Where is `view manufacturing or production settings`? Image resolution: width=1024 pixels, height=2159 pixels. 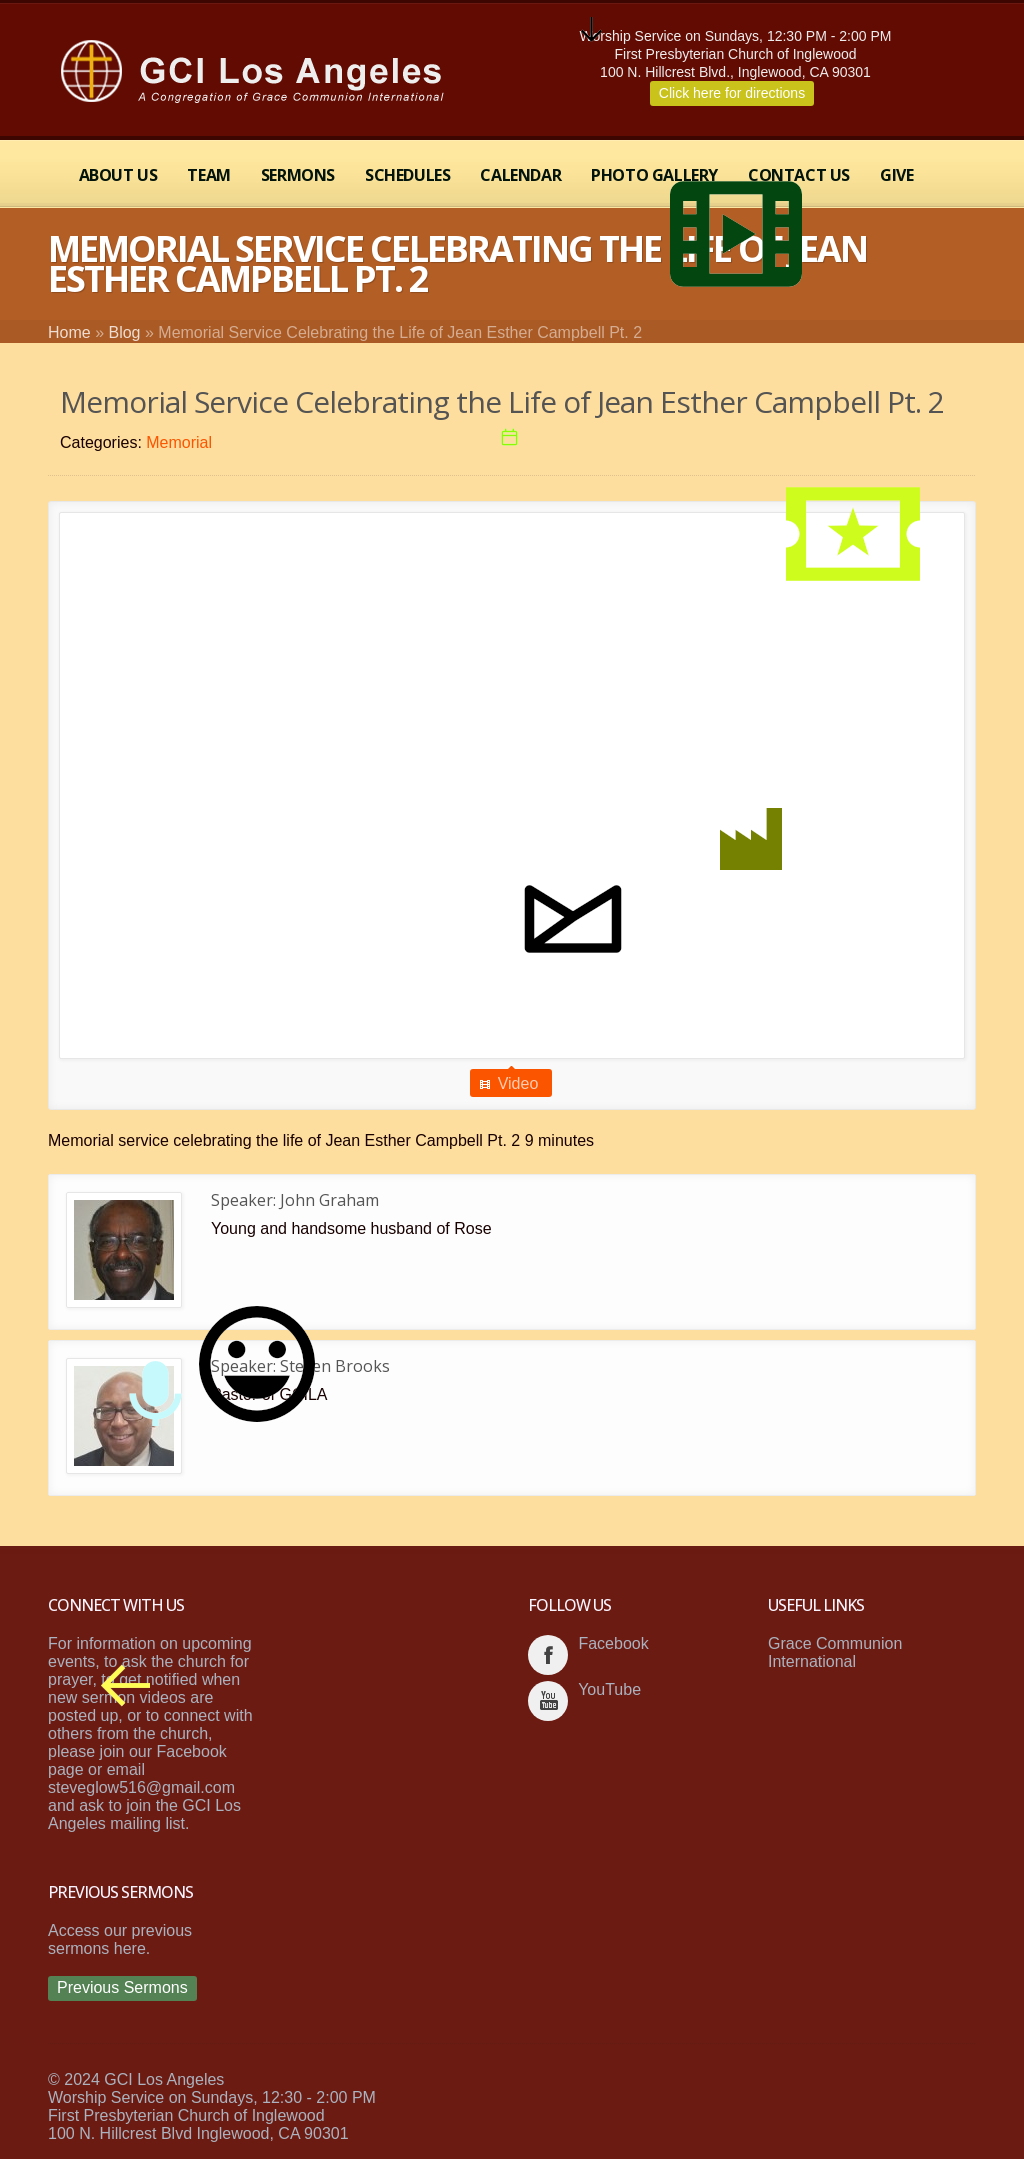 view manufacturing or production settings is located at coordinates (751, 839).